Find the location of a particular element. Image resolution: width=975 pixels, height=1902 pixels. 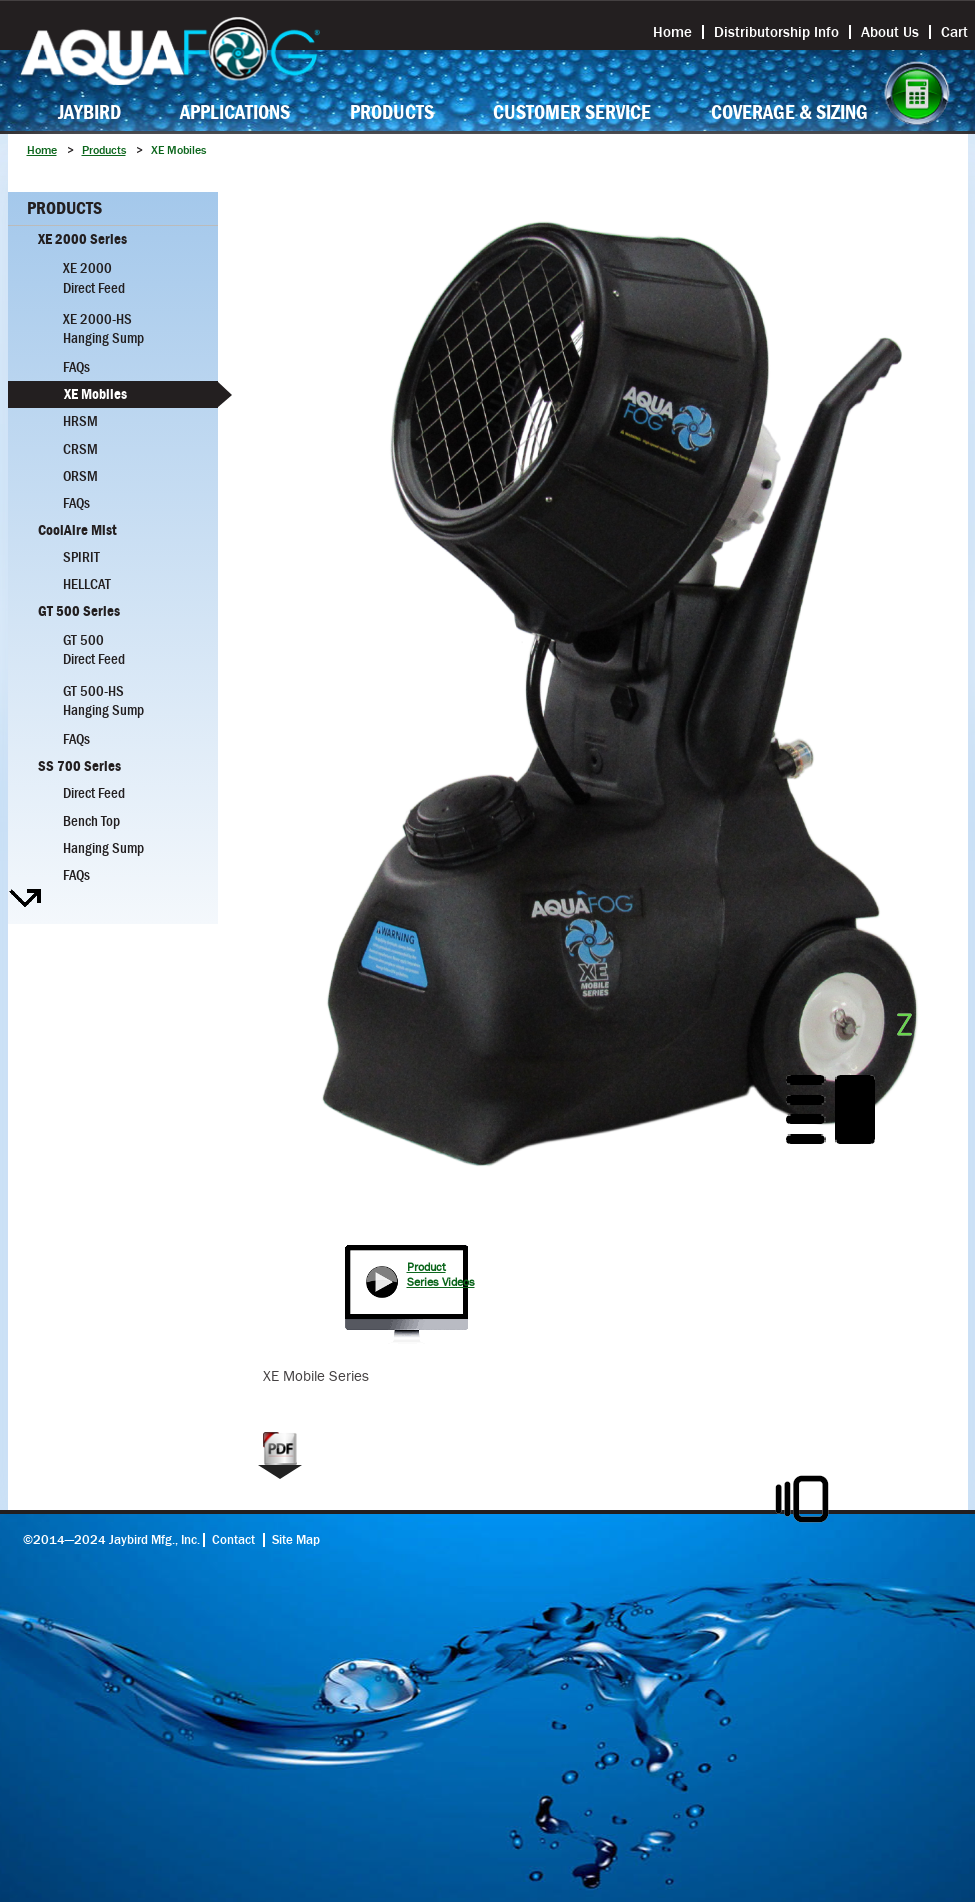

toggle vertical split view layout is located at coordinates (830, 1109).